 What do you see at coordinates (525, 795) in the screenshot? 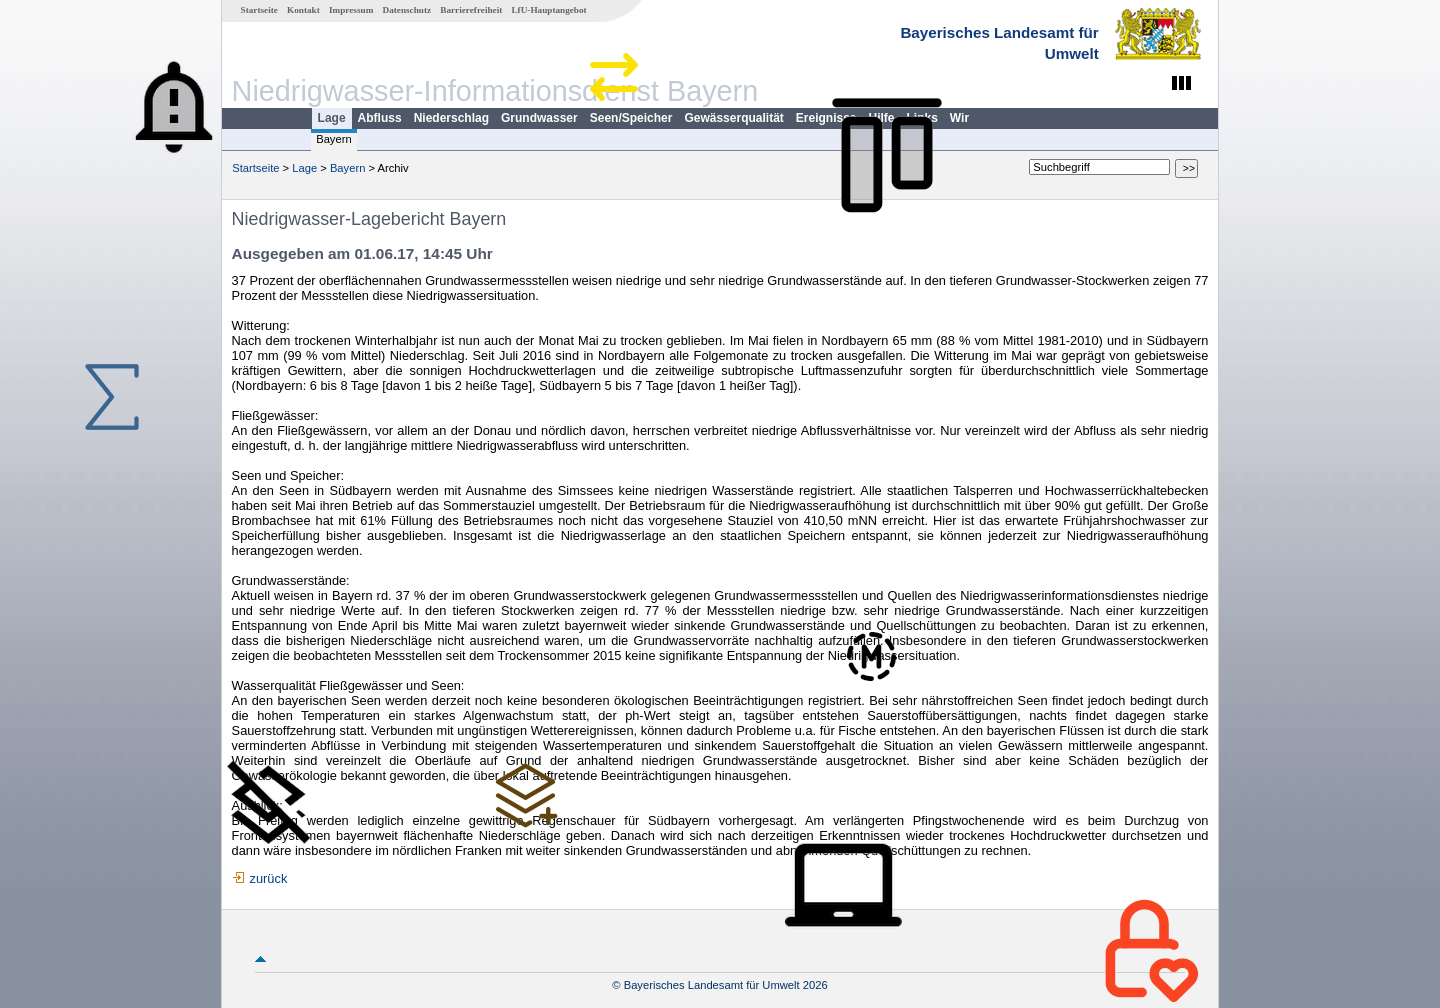
I see `add a new layer to the stack` at bounding box center [525, 795].